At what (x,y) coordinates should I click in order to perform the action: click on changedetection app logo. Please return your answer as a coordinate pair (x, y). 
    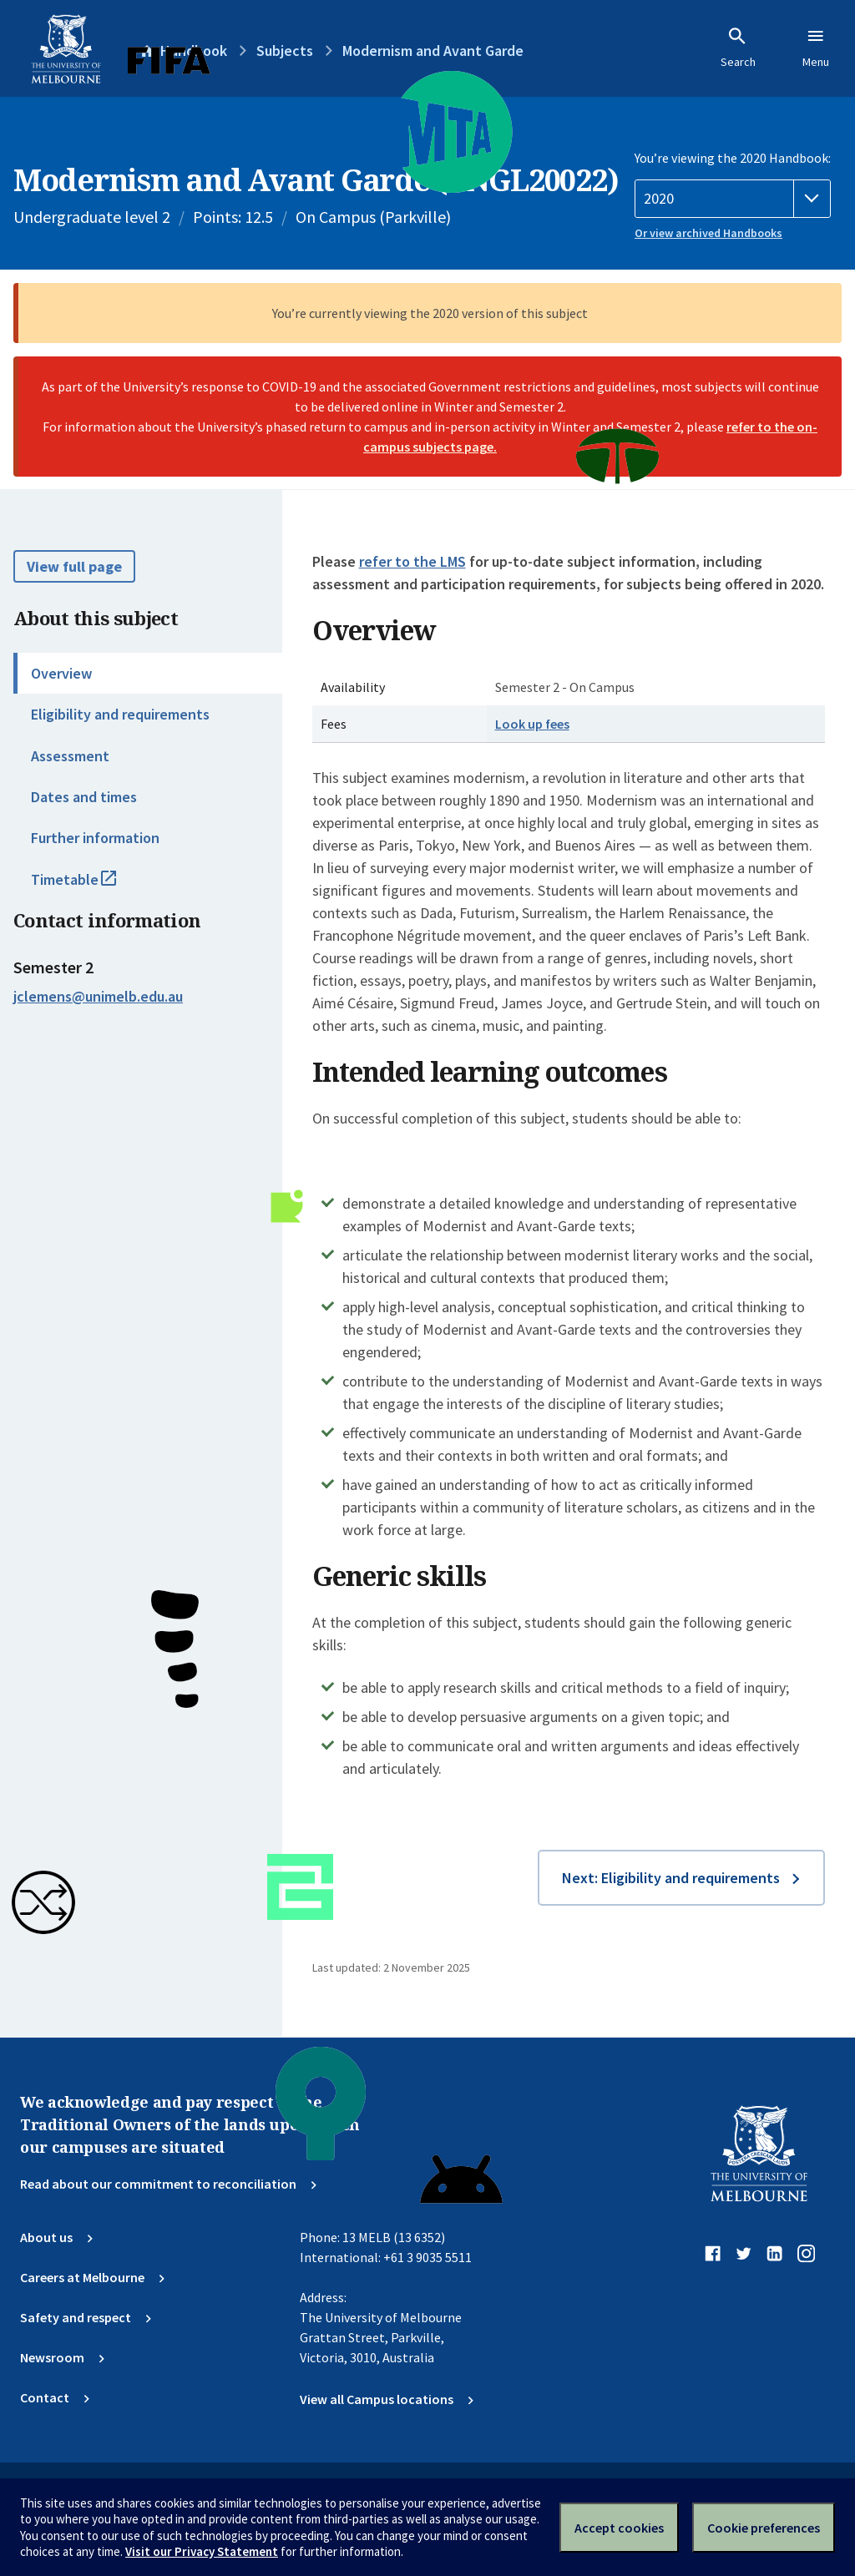
    Looking at the image, I should click on (43, 1902).